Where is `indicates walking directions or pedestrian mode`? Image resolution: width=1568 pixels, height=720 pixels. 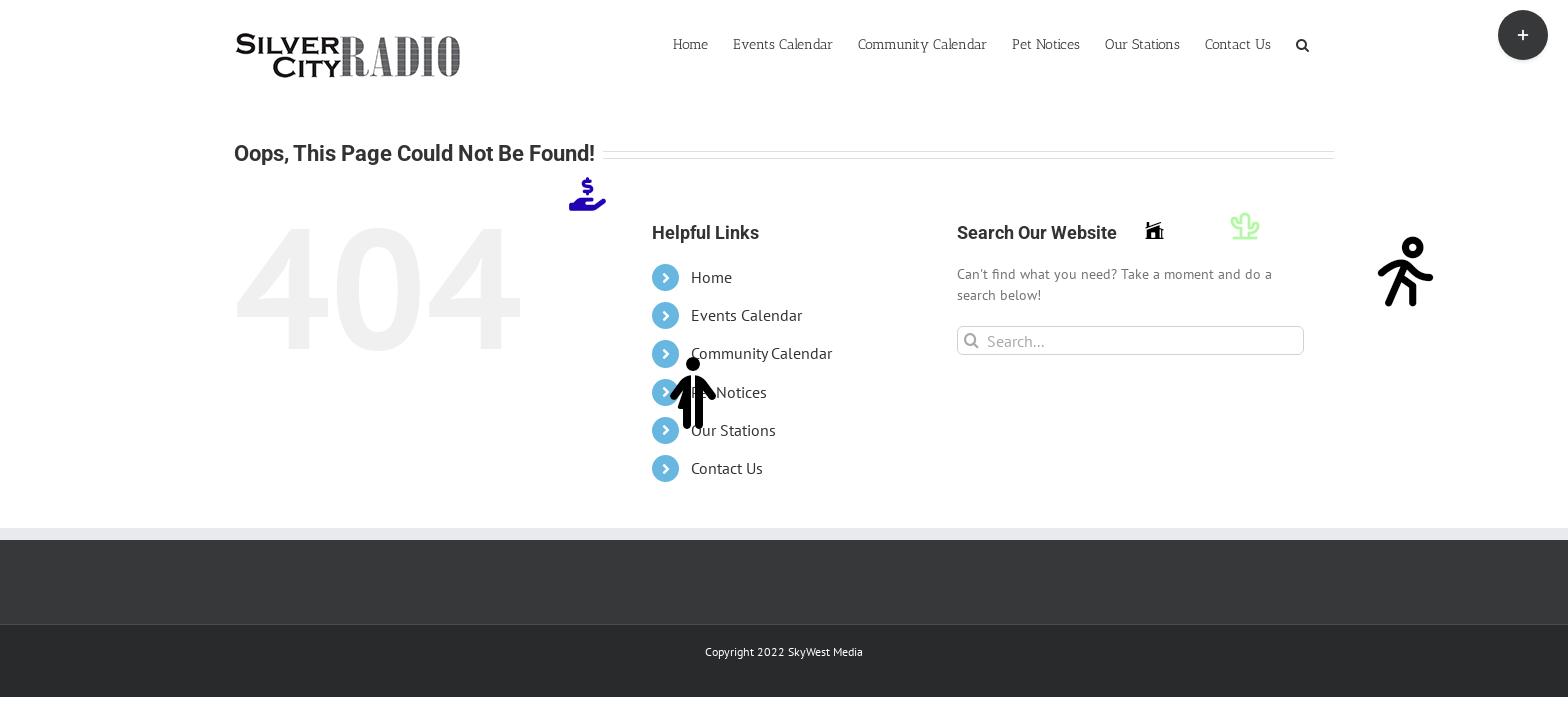
indicates walking directions or pedestrian mode is located at coordinates (1405, 271).